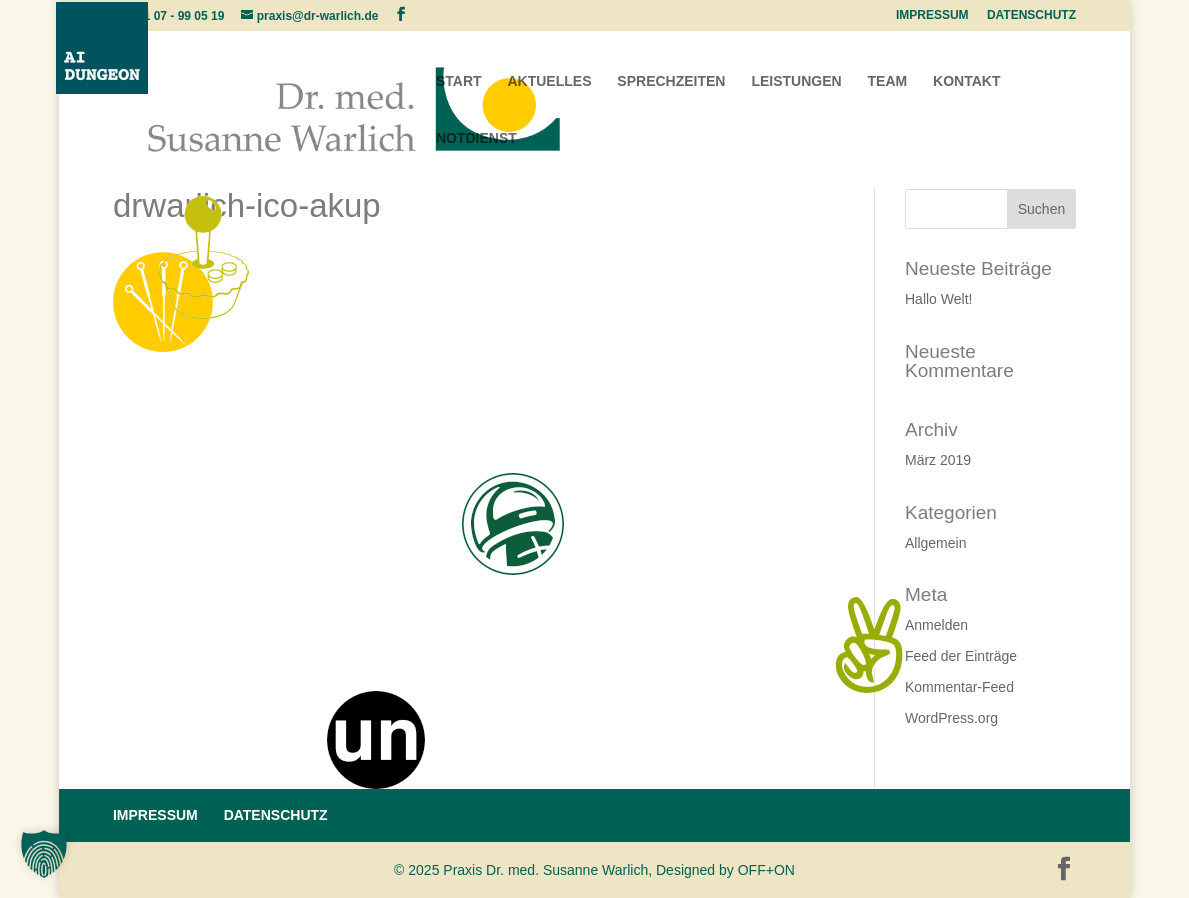 This screenshot has height=898, width=1189. What do you see at coordinates (869, 645) in the screenshot?
I see `visit angellist profile or website` at bounding box center [869, 645].